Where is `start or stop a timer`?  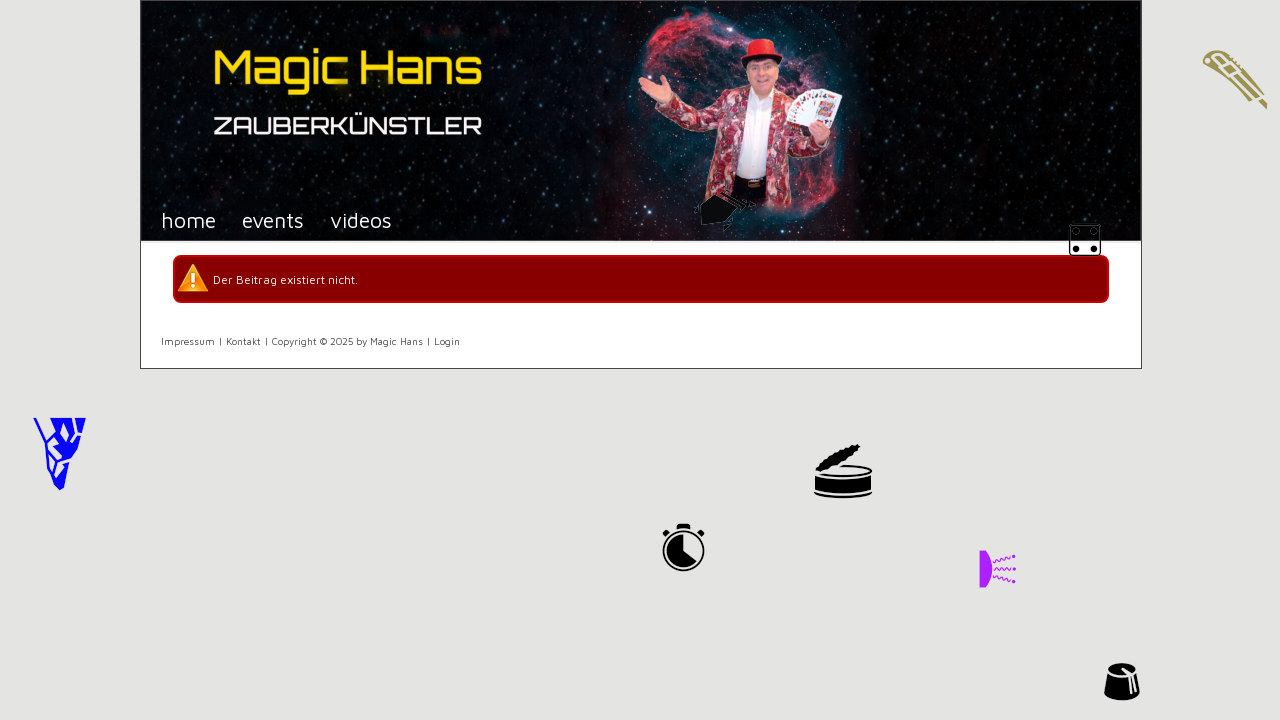 start or stop a timer is located at coordinates (683, 547).